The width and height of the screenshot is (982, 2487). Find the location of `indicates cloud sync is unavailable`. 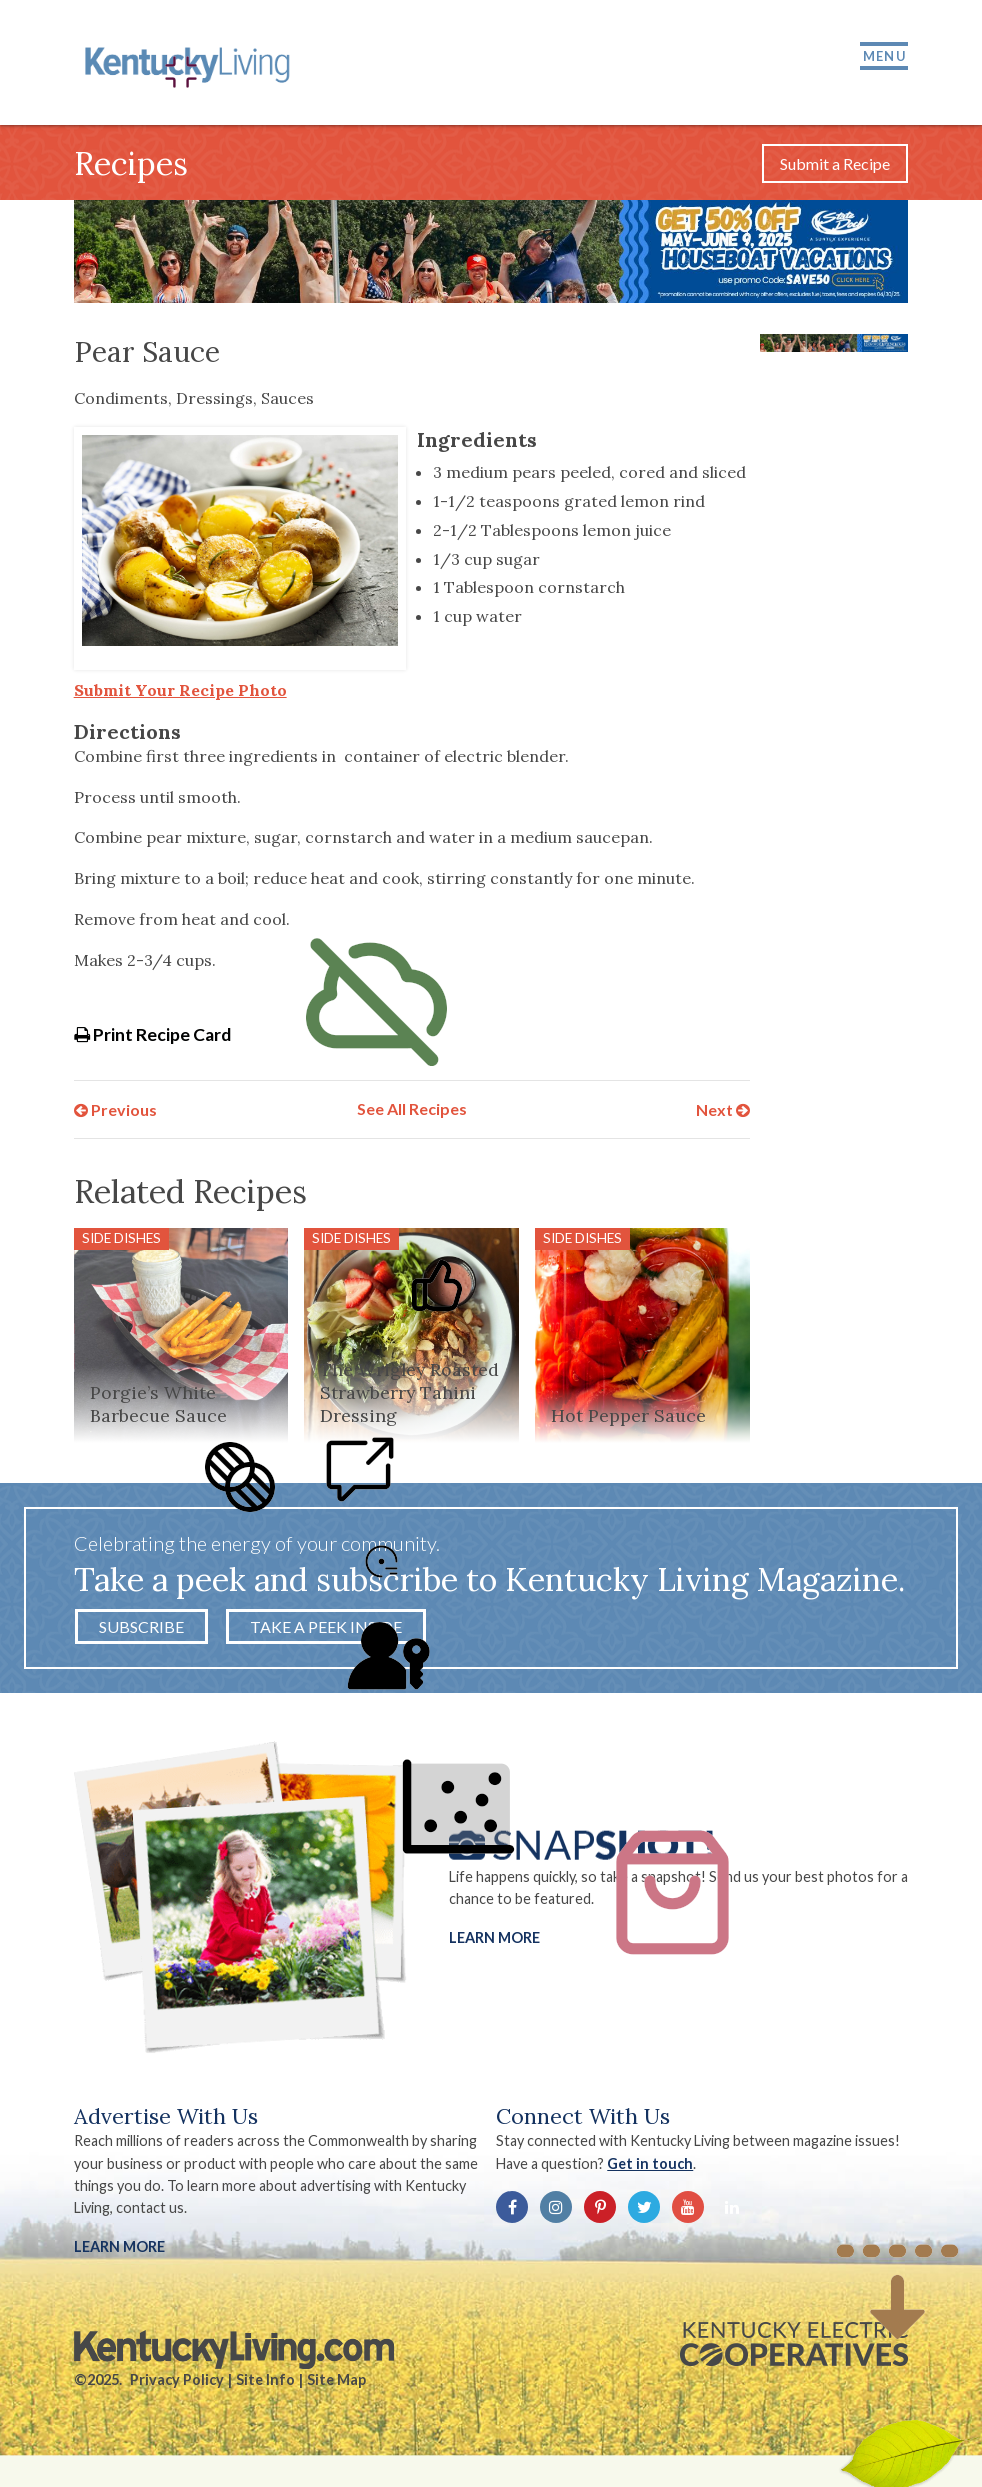

indicates cloud sync is unavailable is located at coordinates (376, 995).